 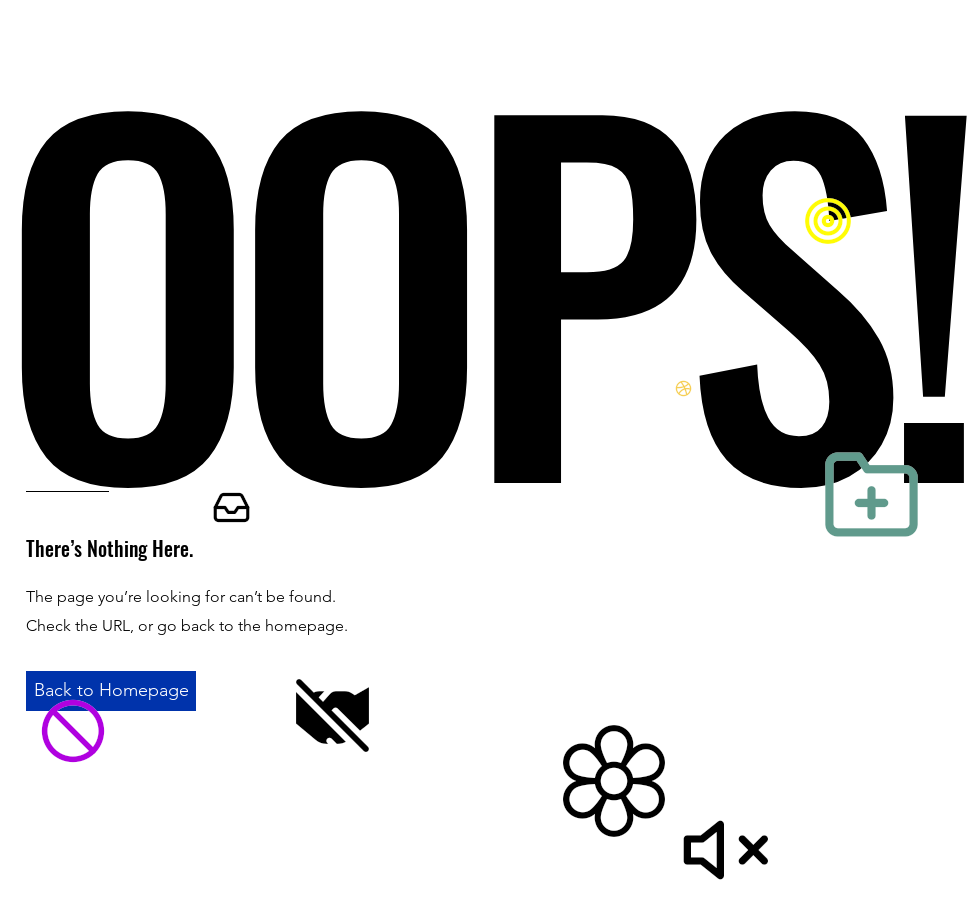 What do you see at coordinates (683, 388) in the screenshot?
I see `visit dribbble profile or portfolio` at bounding box center [683, 388].